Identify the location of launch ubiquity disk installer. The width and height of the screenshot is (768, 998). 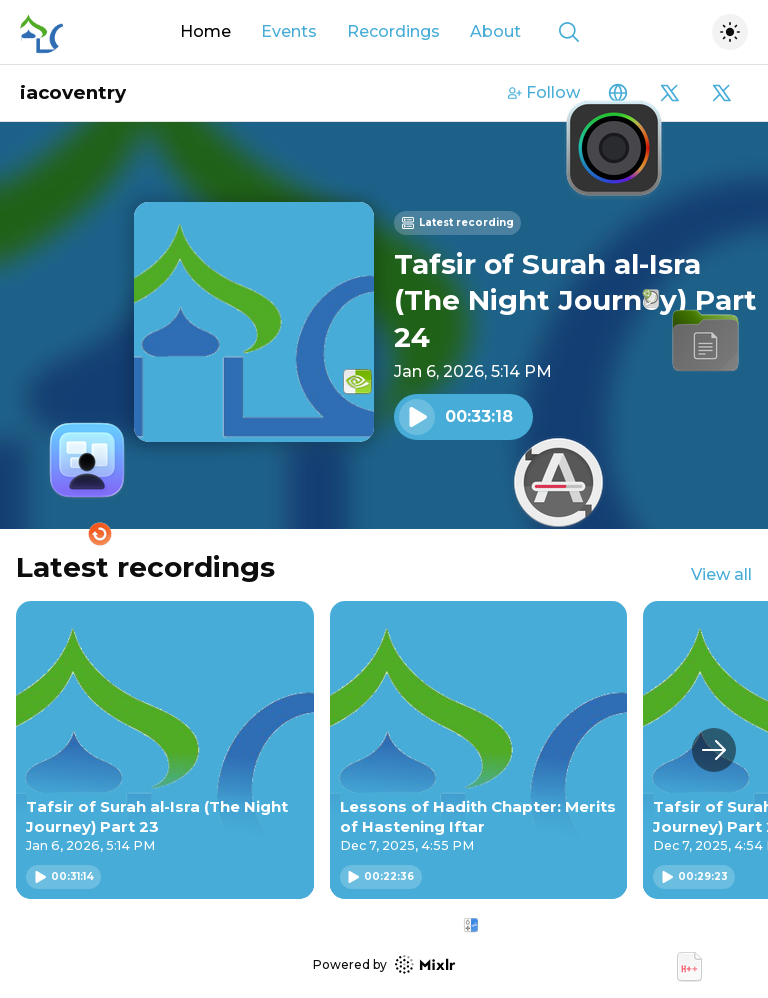
(651, 298).